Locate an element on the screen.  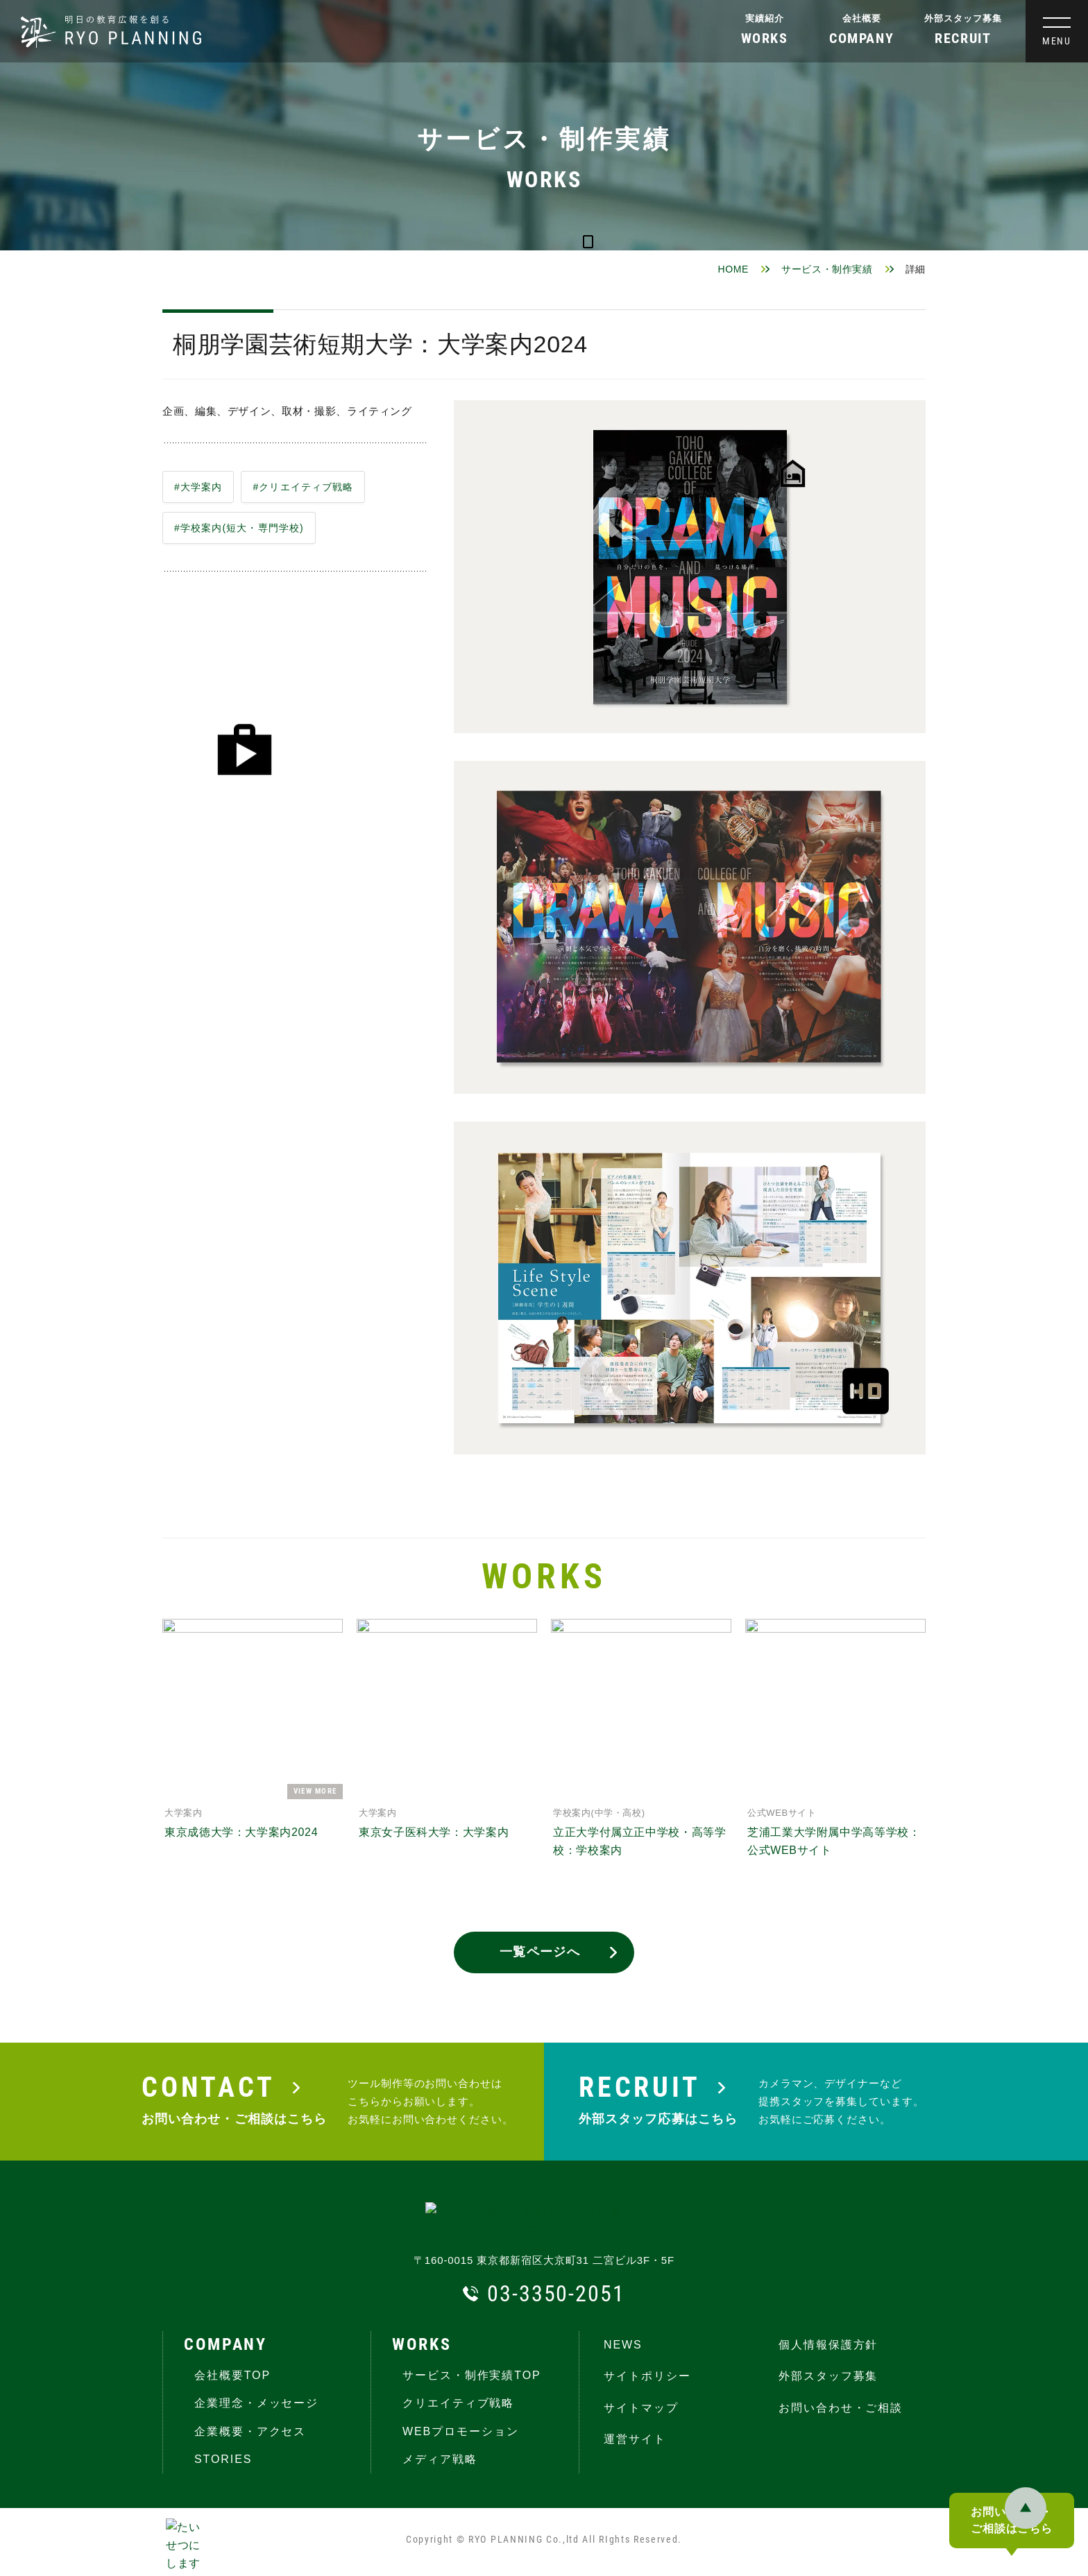
open the app store or marketplace is located at coordinates (244, 750).